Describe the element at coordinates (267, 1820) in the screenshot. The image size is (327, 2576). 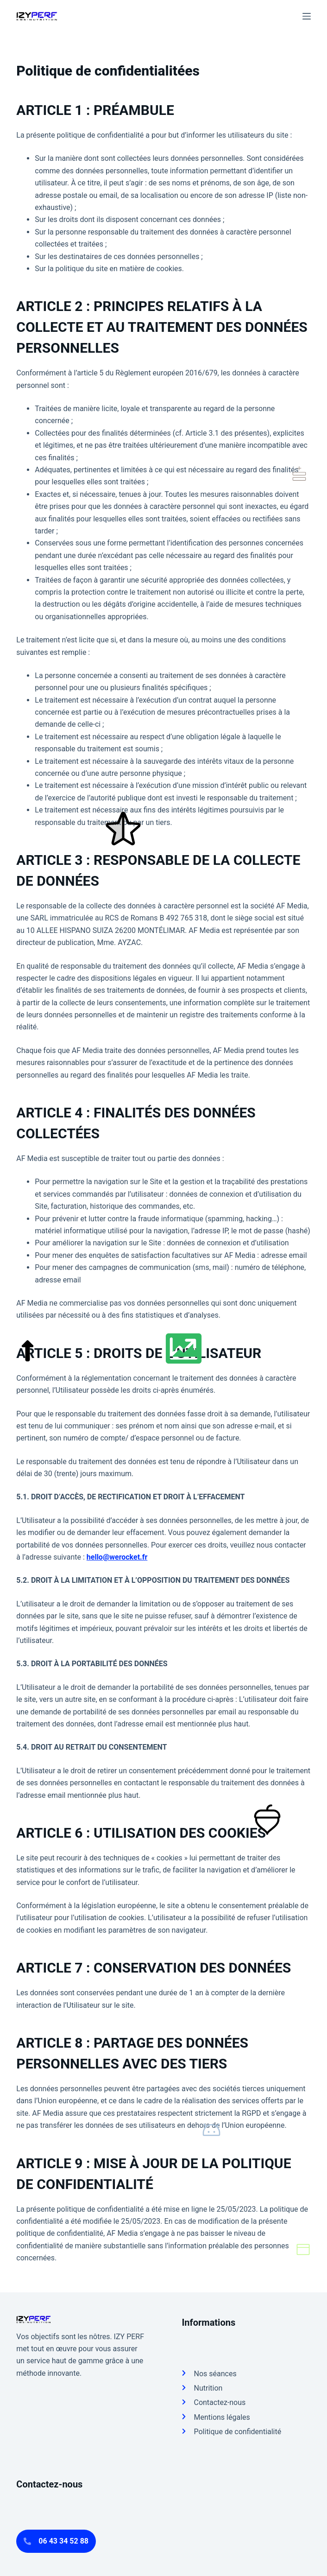
I see `nature or outdoors category icon` at that location.